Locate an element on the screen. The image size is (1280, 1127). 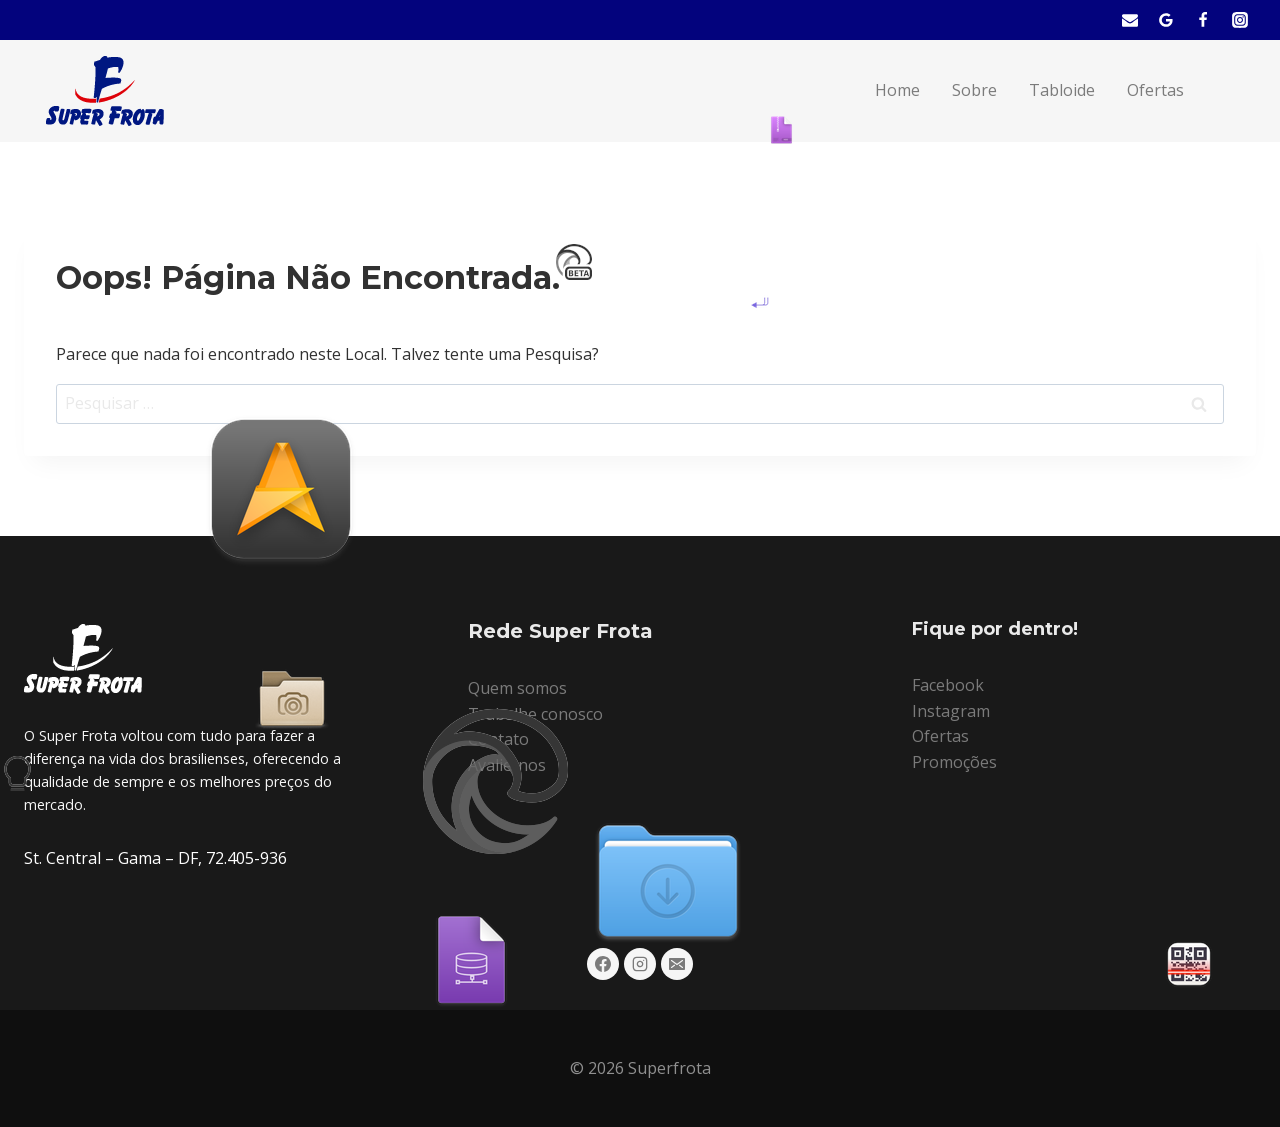
open your pictures folder is located at coordinates (292, 702).